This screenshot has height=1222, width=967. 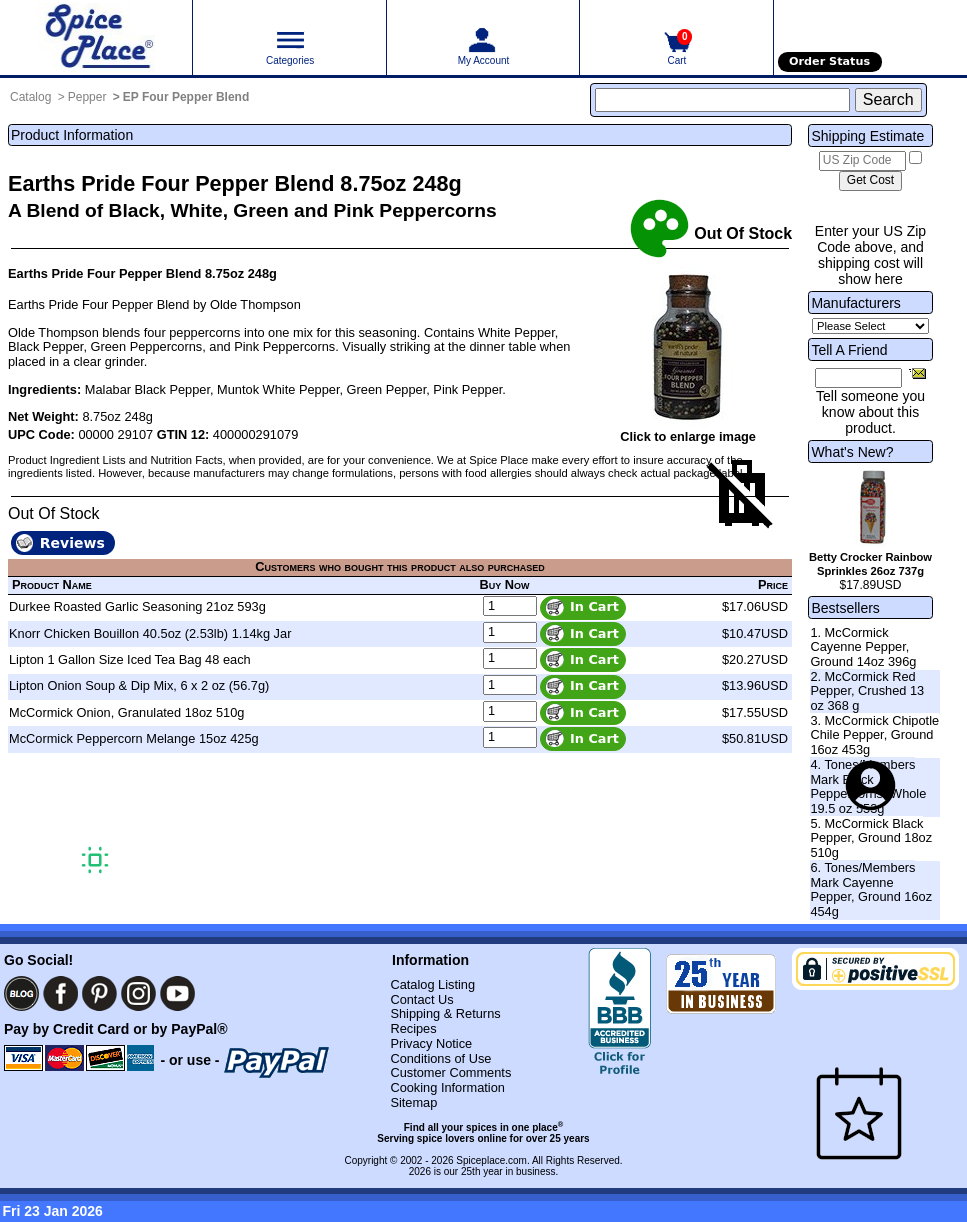 I want to click on view starred or favorite events, so click(x=859, y=1117).